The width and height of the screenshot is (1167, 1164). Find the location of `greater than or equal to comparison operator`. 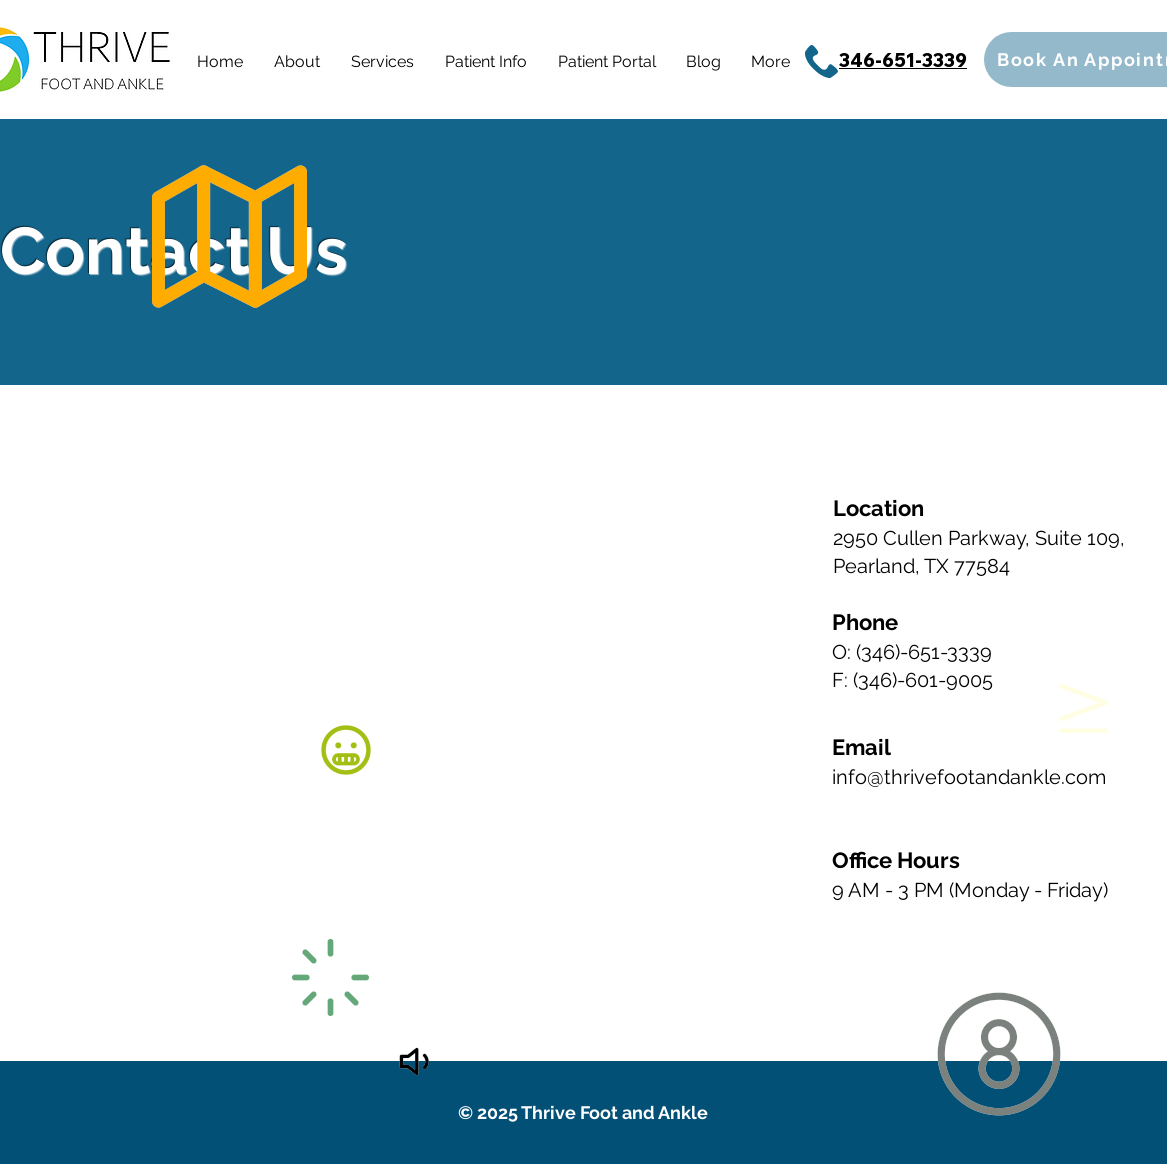

greater than or equal to comparison operator is located at coordinates (1082, 709).